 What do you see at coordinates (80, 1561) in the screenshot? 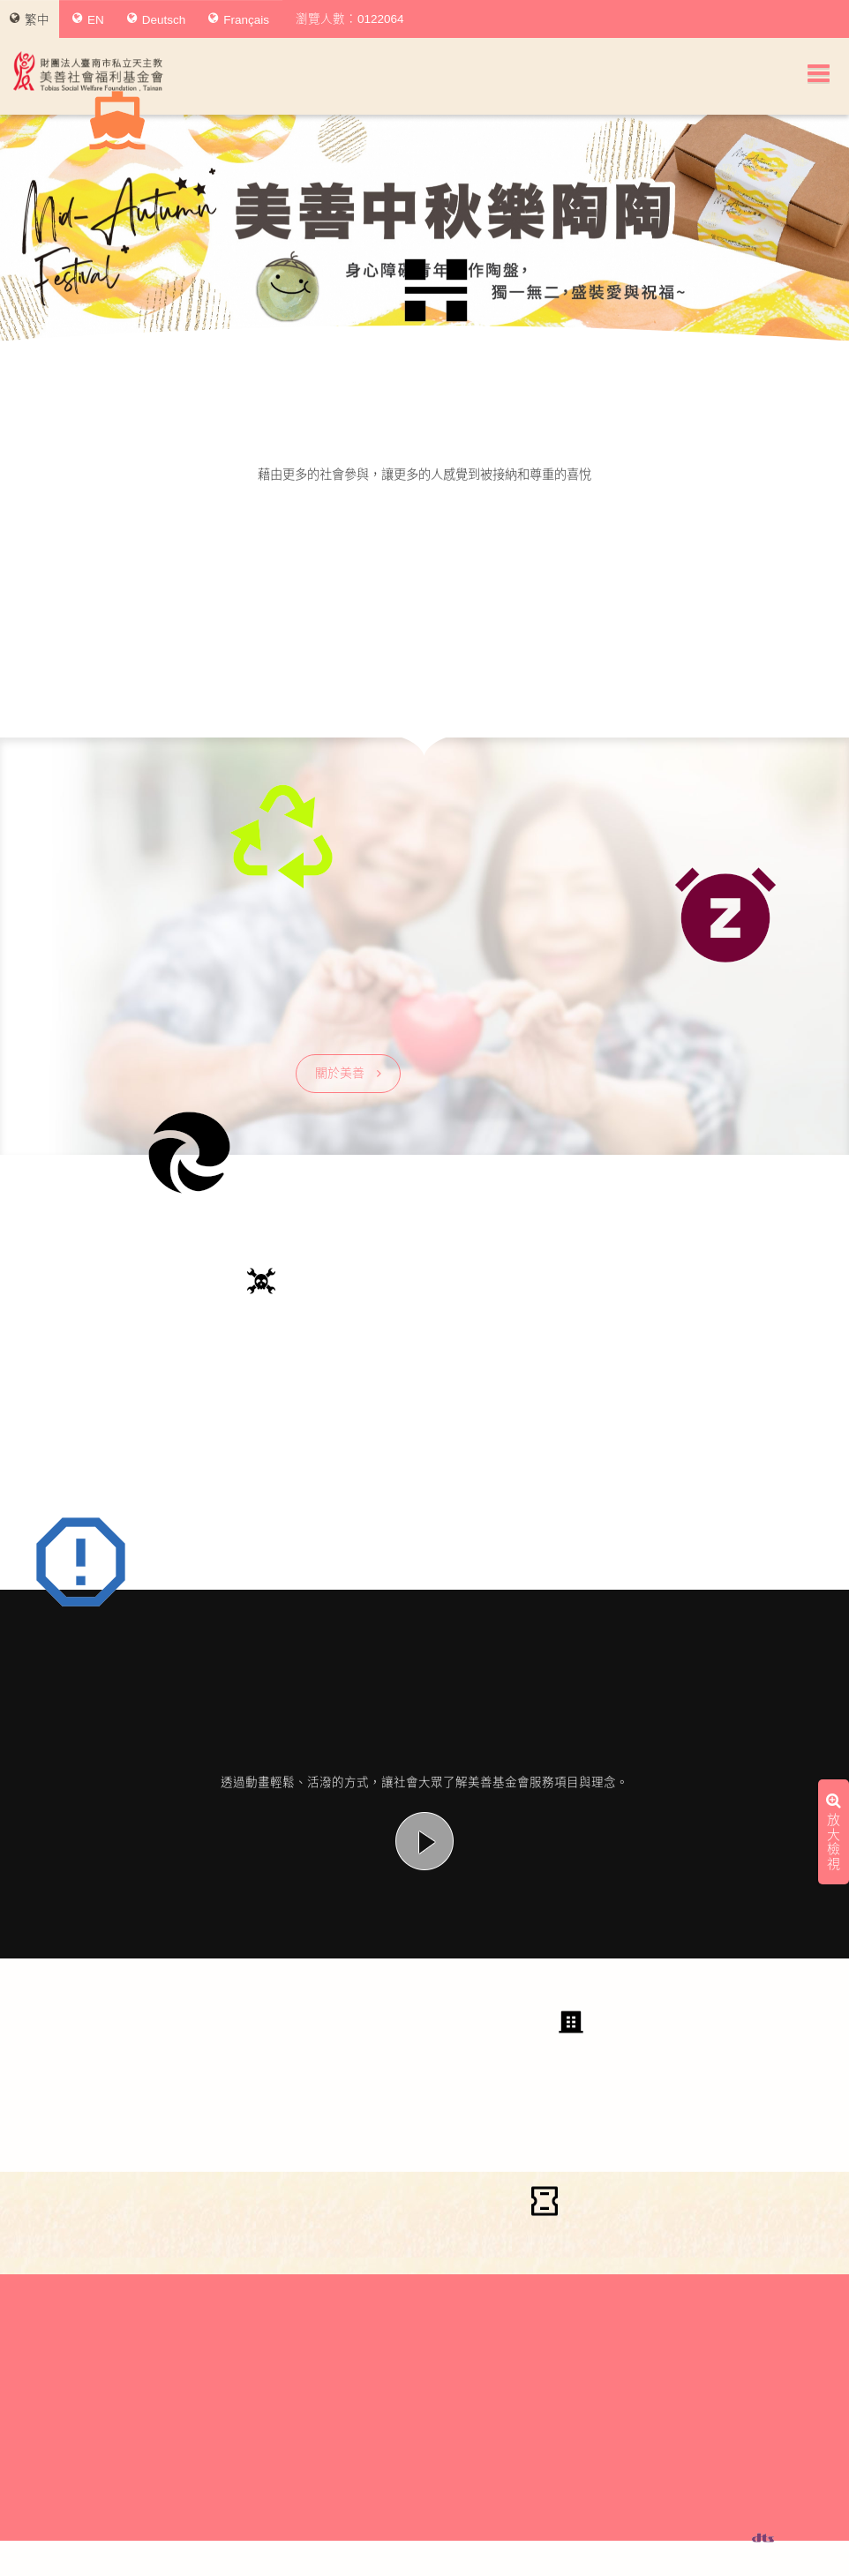
I see `indicates spam or junk content warning` at bounding box center [80, 1561].